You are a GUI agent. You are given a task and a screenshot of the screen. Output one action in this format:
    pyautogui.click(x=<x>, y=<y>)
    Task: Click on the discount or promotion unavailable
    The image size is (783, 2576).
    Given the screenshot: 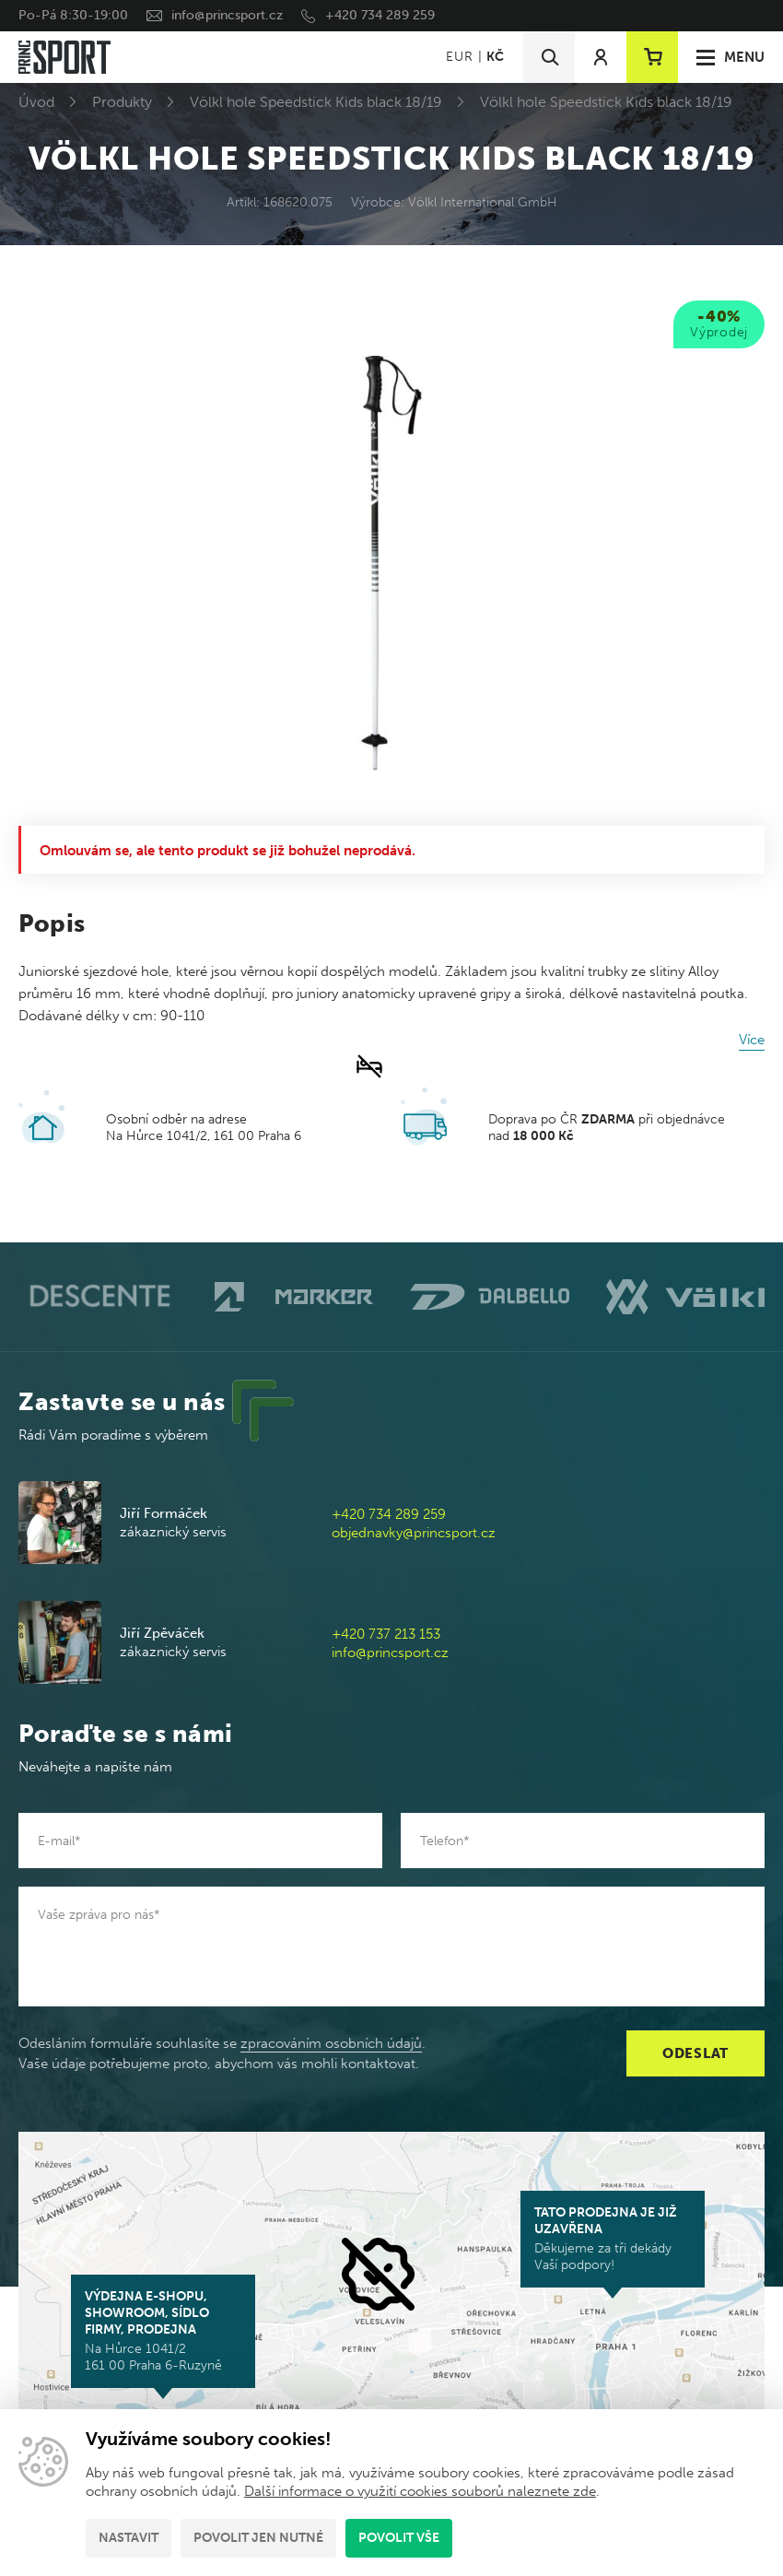 What is the action you would take?
    pyautogui.click(x=378, y=2274)
    